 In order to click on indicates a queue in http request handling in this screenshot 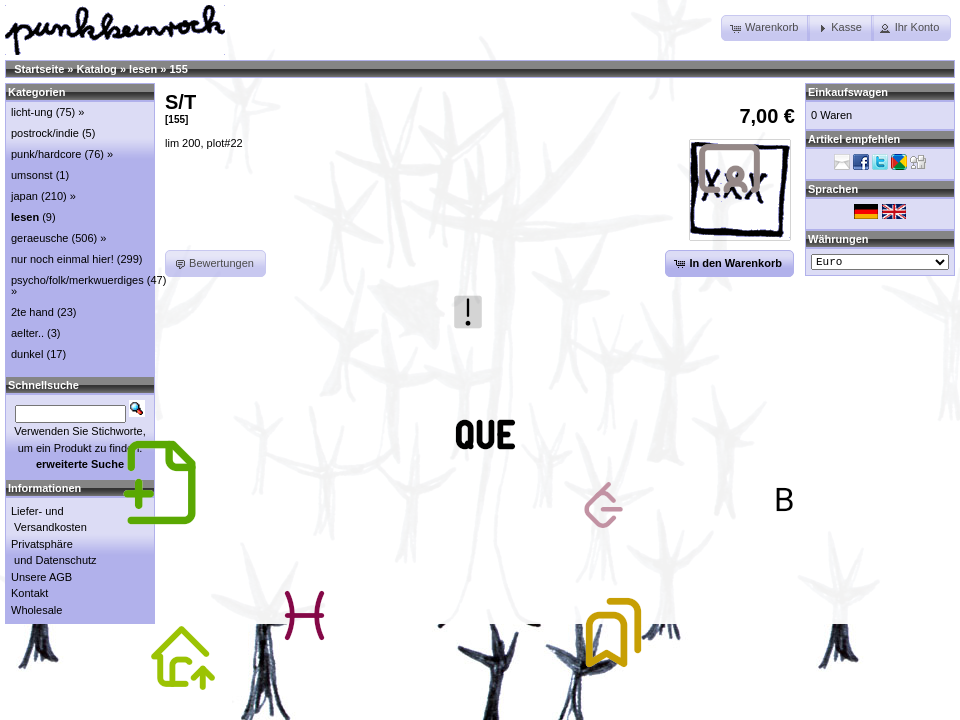, I will do `click(485, 434)`.